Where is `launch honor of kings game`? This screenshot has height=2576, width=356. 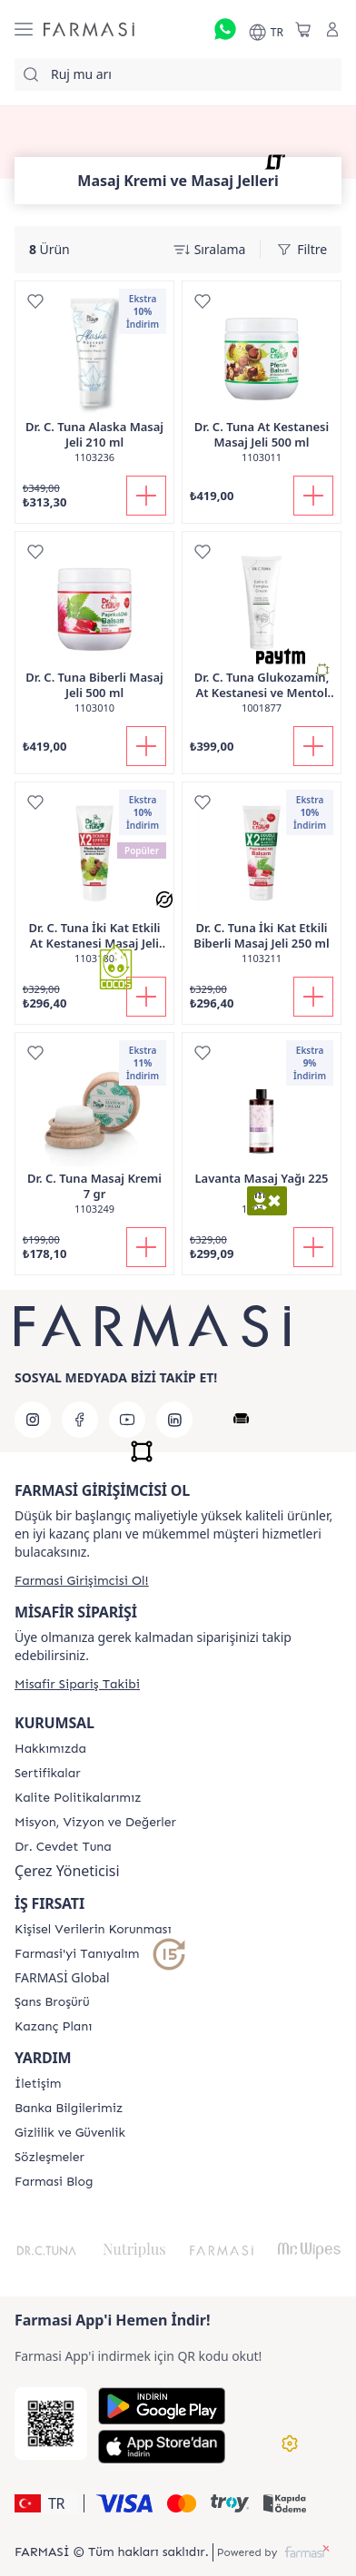 launch honor of kings game is located at coordinates (164, 900).